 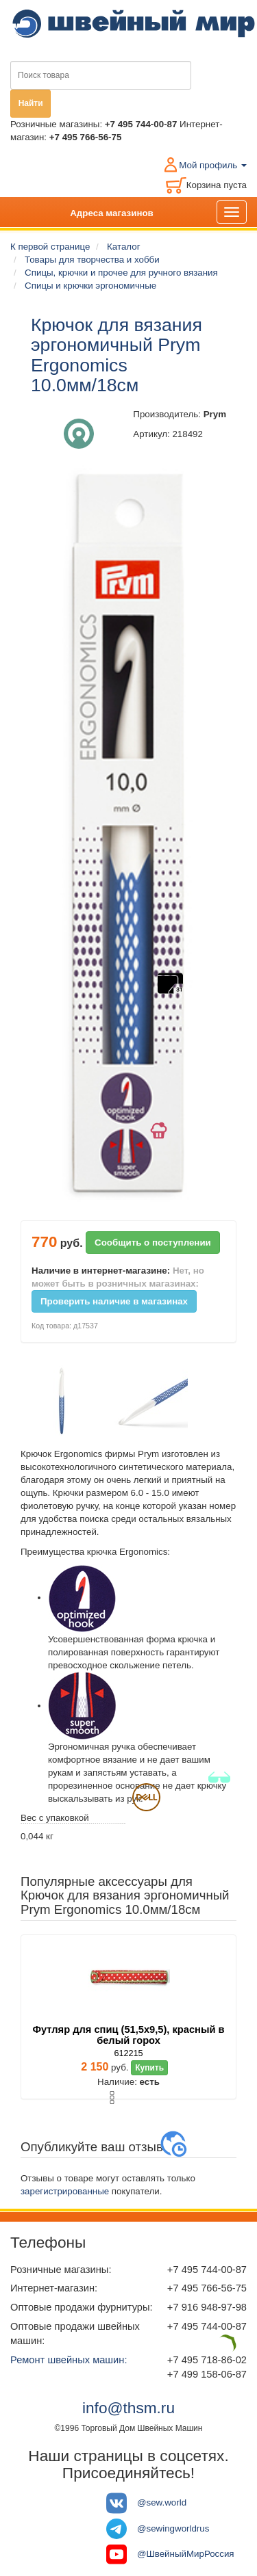 I want to click on view birthday or celebration notifications, so click(x=158, y=1130).